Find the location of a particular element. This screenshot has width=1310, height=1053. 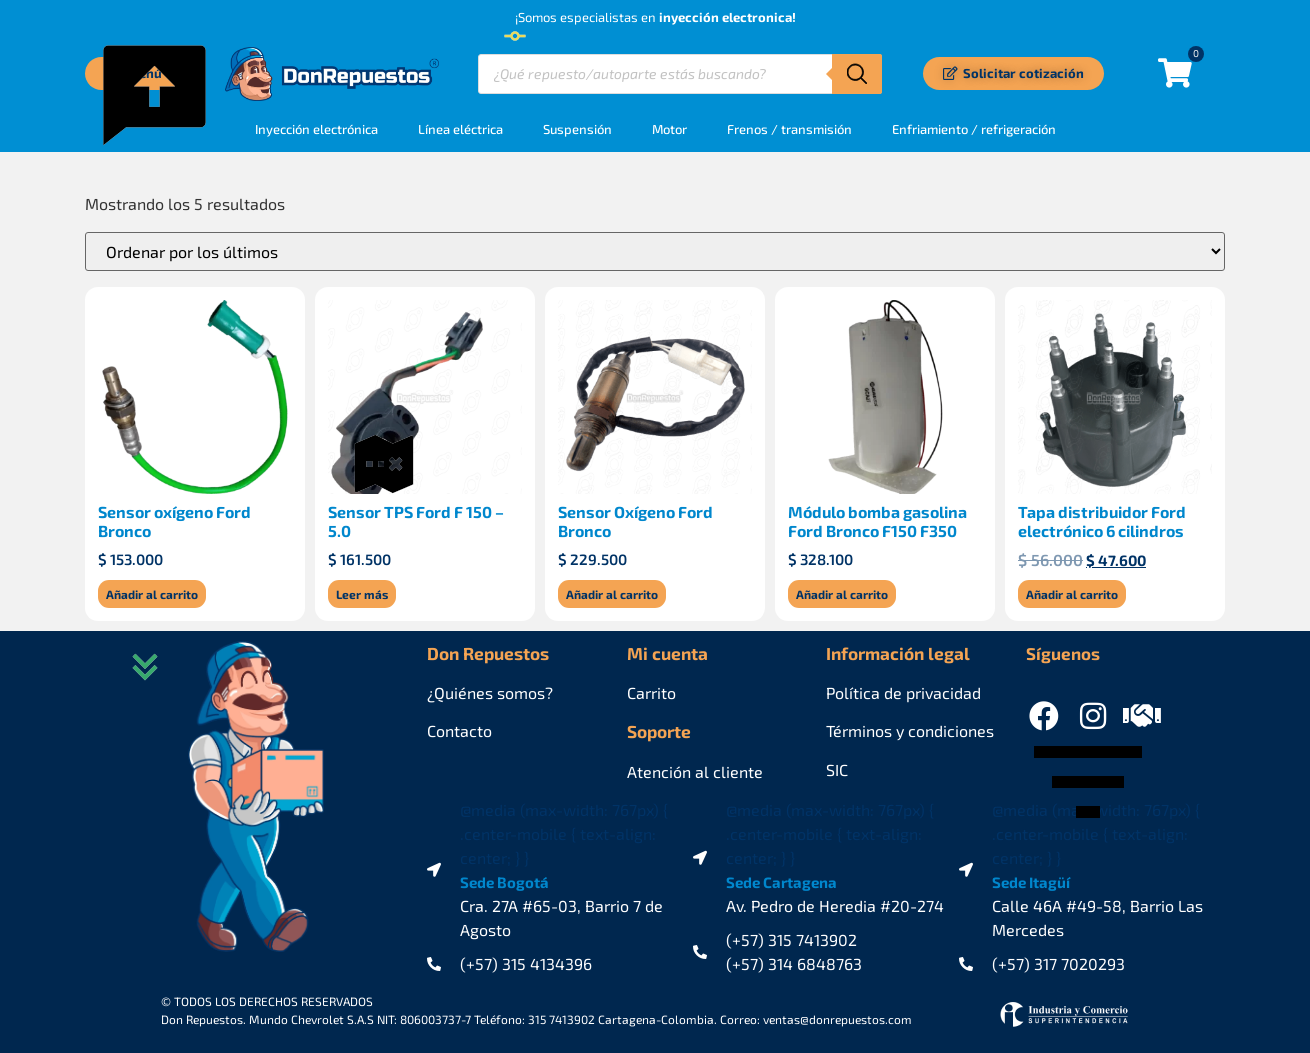

filter or sort list items is located at coordinates (1088, 782).